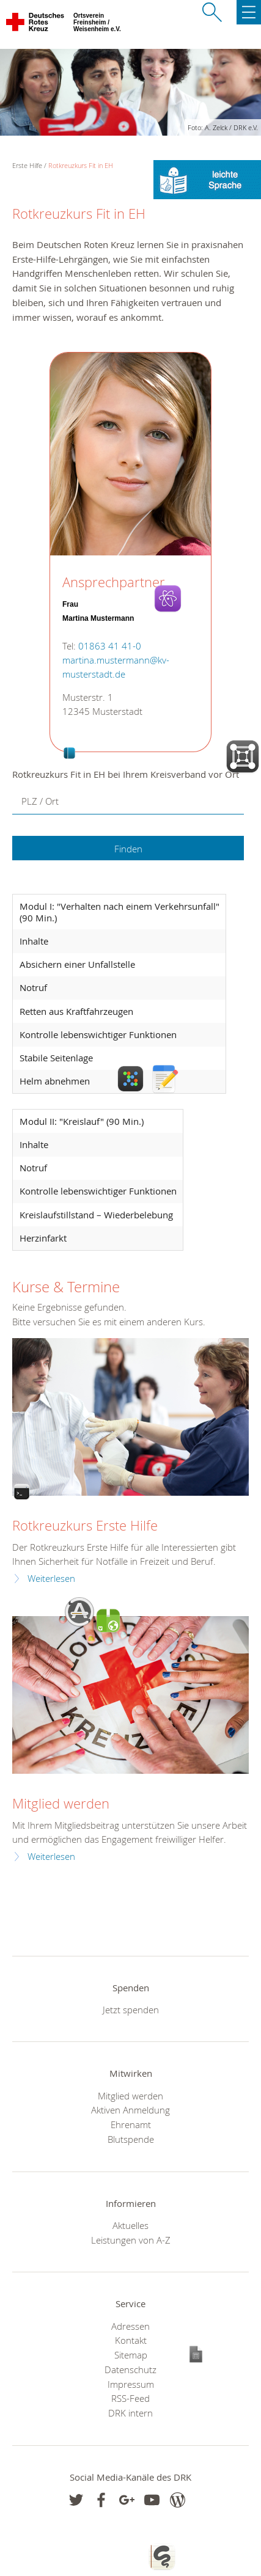 This screenshot has height=2576, width=261. What do you see at coordinates (130, 1078) in the screenshot?
I see `launch gnome five or more puzzle game` at bounding box center [130, 1078].